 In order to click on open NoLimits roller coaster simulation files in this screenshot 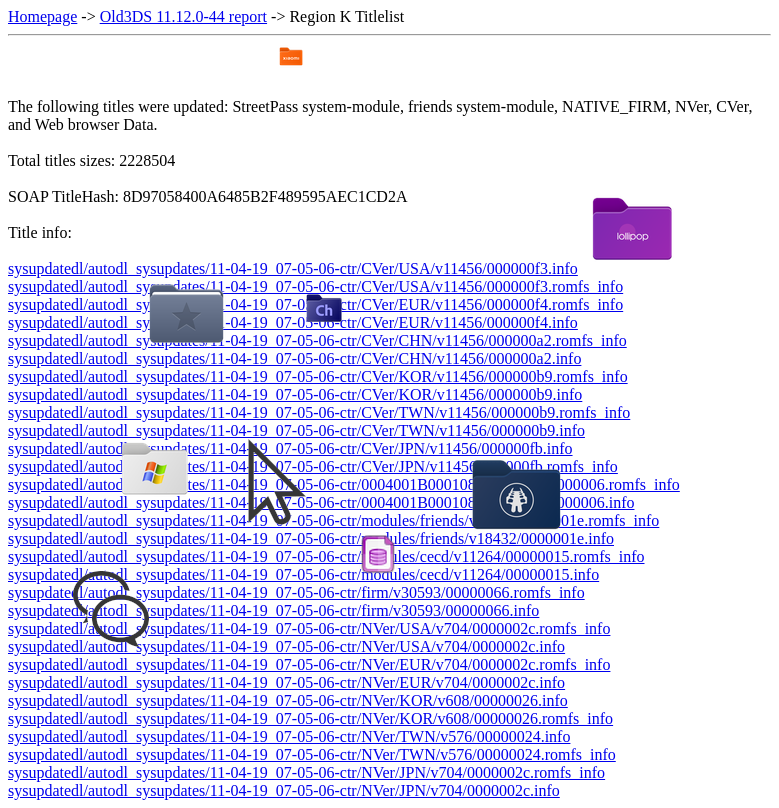, I will do `click(516, 497)`.